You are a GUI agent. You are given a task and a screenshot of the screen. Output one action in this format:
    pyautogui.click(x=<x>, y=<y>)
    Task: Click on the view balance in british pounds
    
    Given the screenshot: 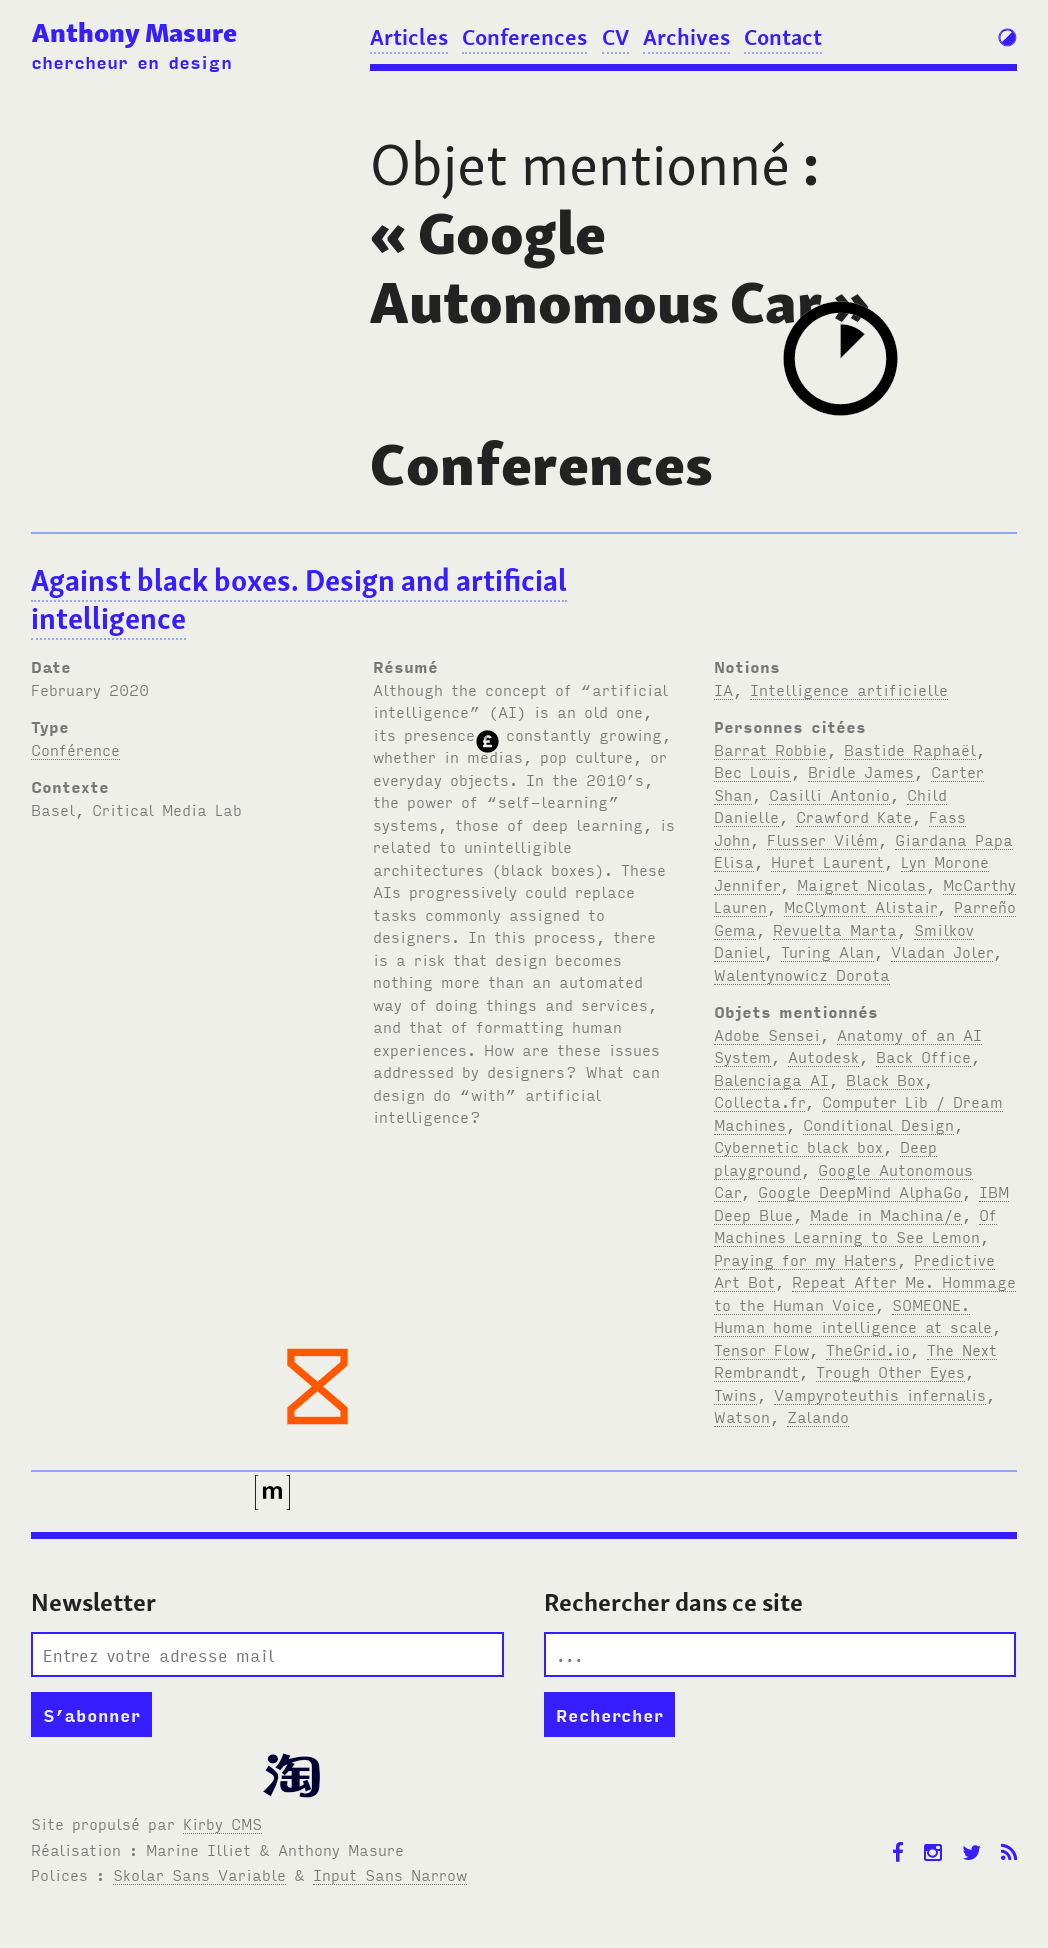 What is the action you would take?
    pyautogui.click(x=487, y=741)
    